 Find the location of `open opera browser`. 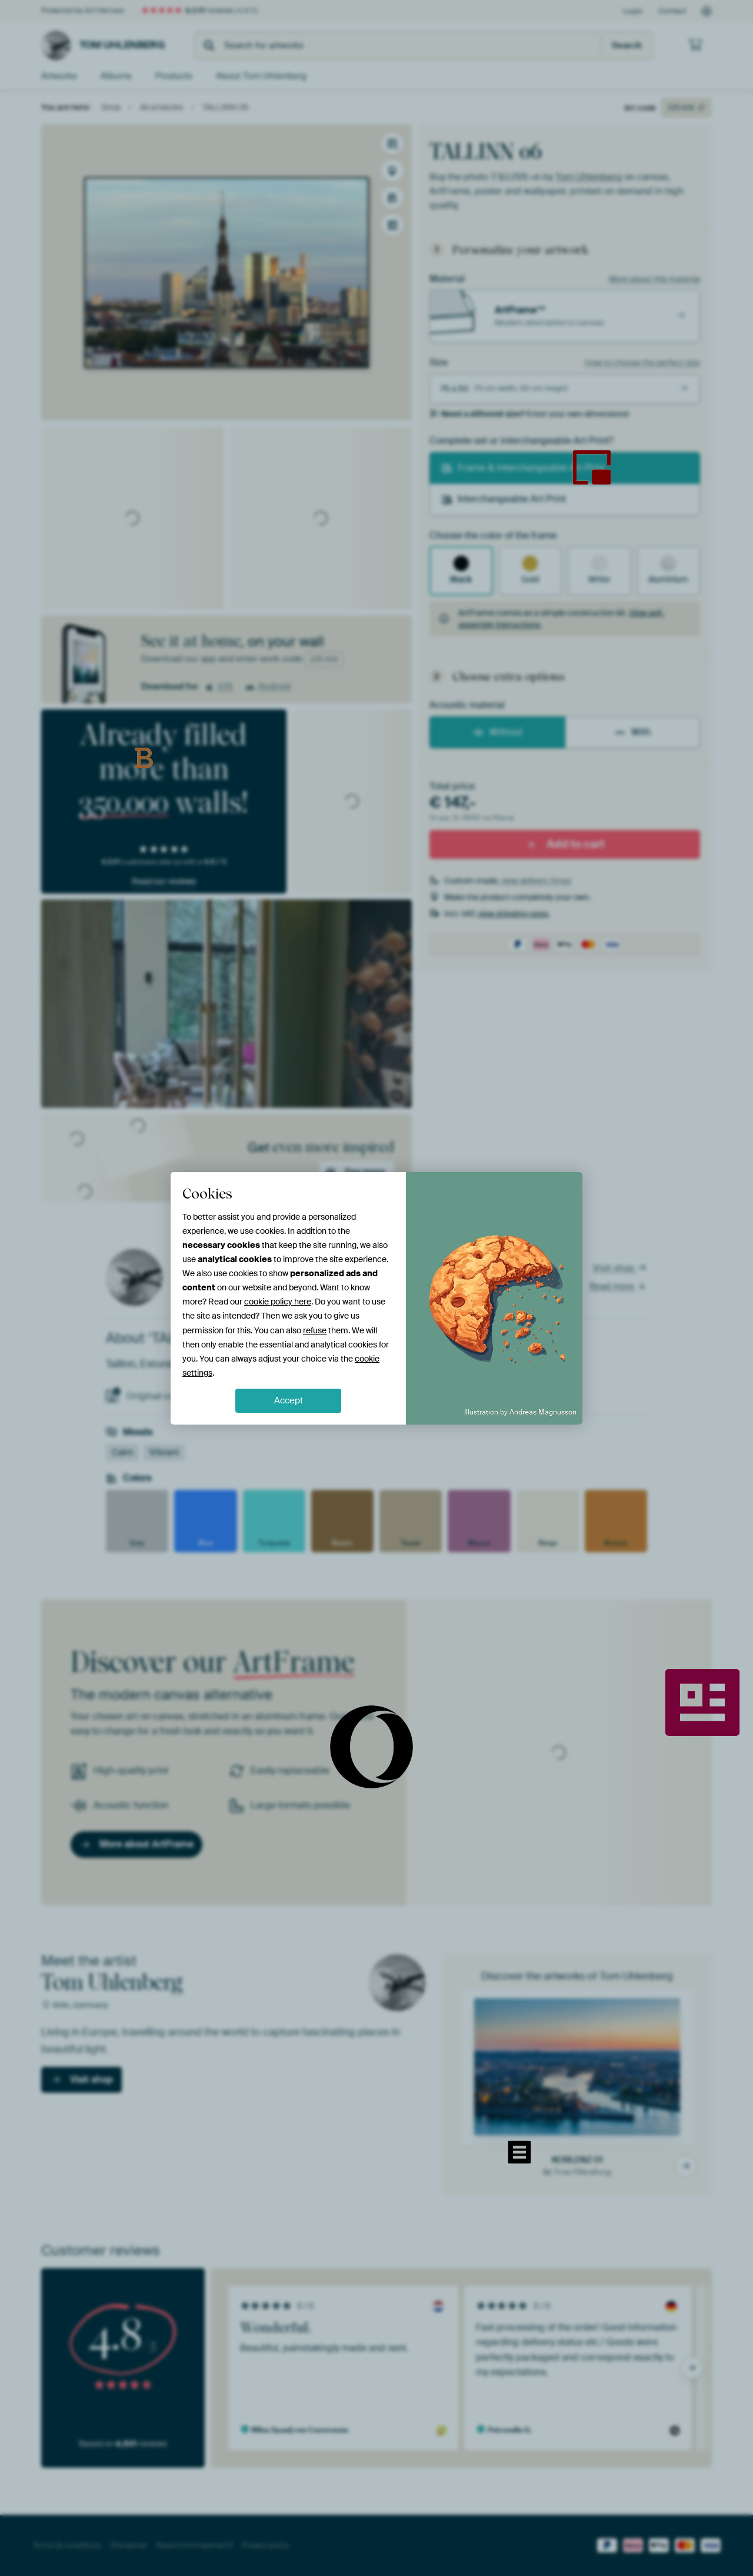

open opera browser is located at coordinates (371, 1747).